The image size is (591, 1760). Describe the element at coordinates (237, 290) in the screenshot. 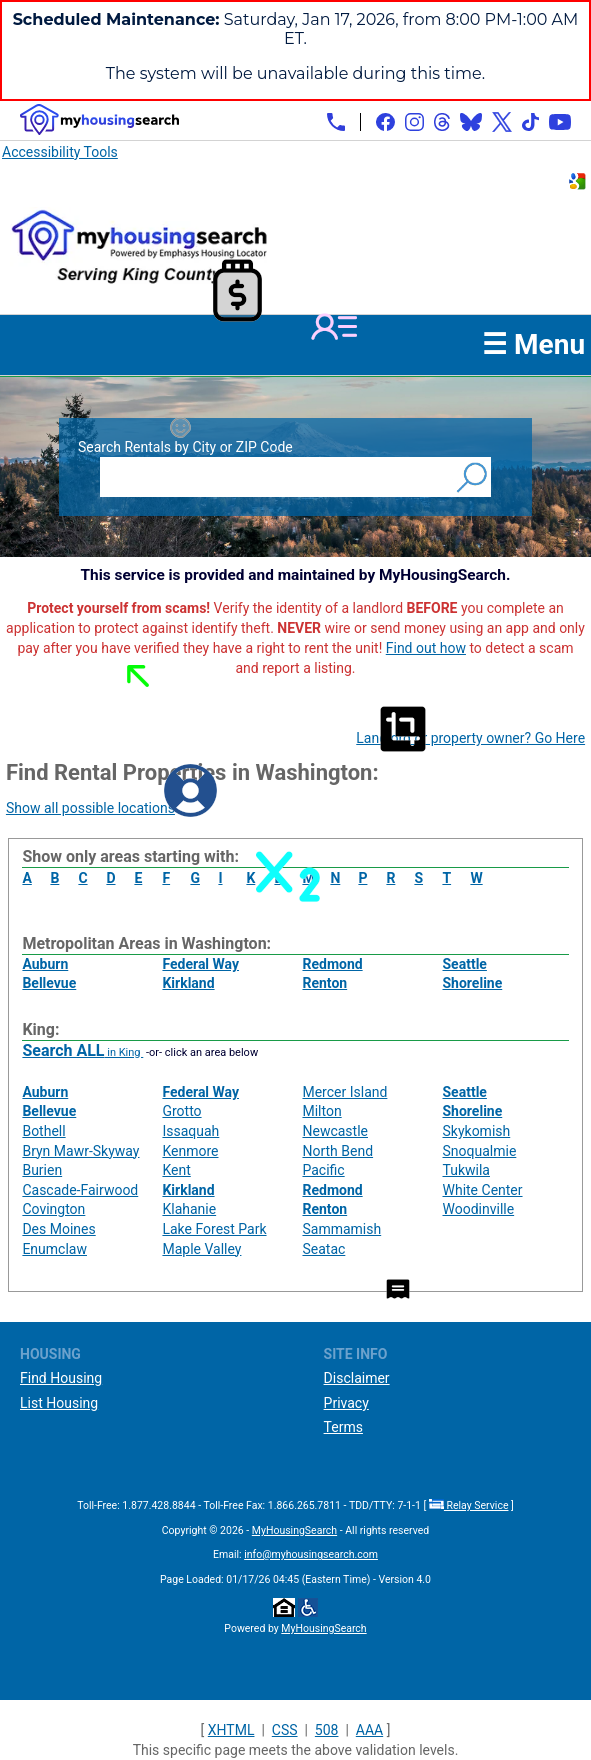

I see `send a tip or donation` at that location.